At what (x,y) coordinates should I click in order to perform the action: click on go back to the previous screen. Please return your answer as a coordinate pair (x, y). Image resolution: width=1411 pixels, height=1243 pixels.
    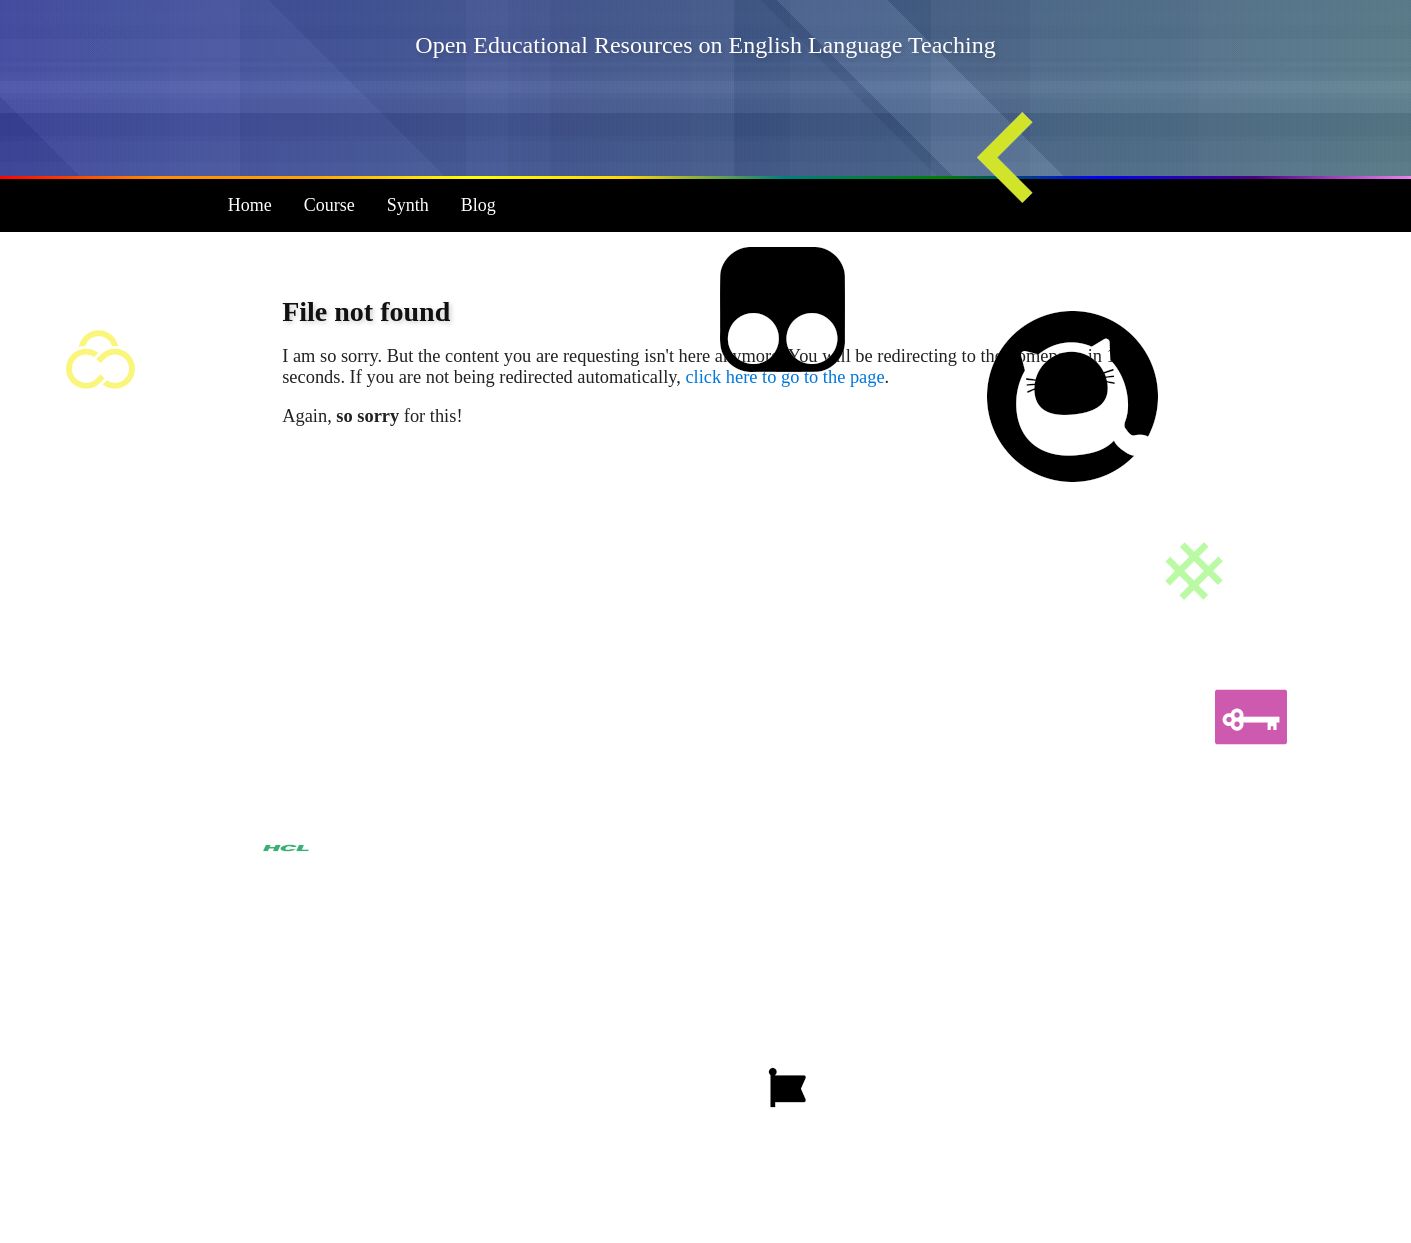
    Looking at the image, I should click on (1005, 157).